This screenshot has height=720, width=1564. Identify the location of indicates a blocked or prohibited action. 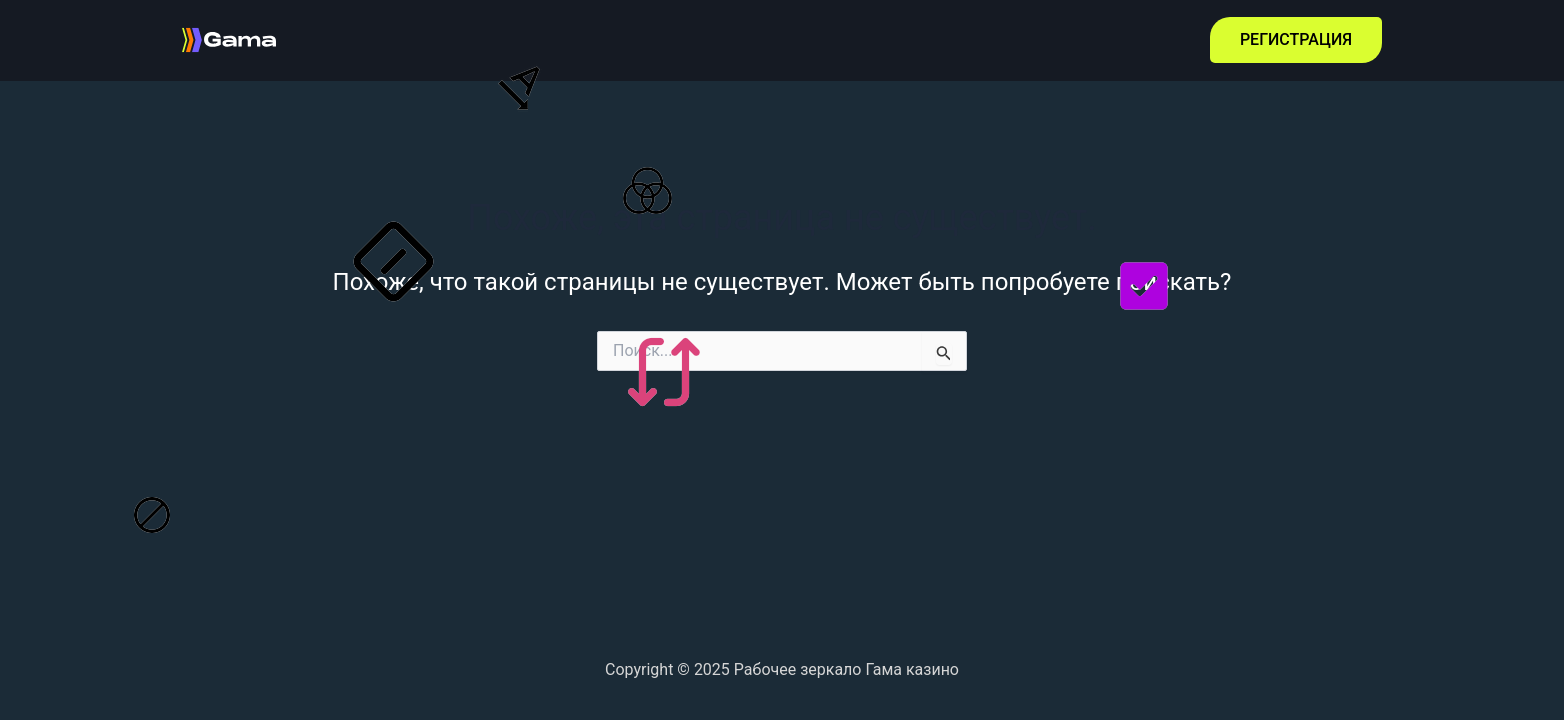
(152, 515).